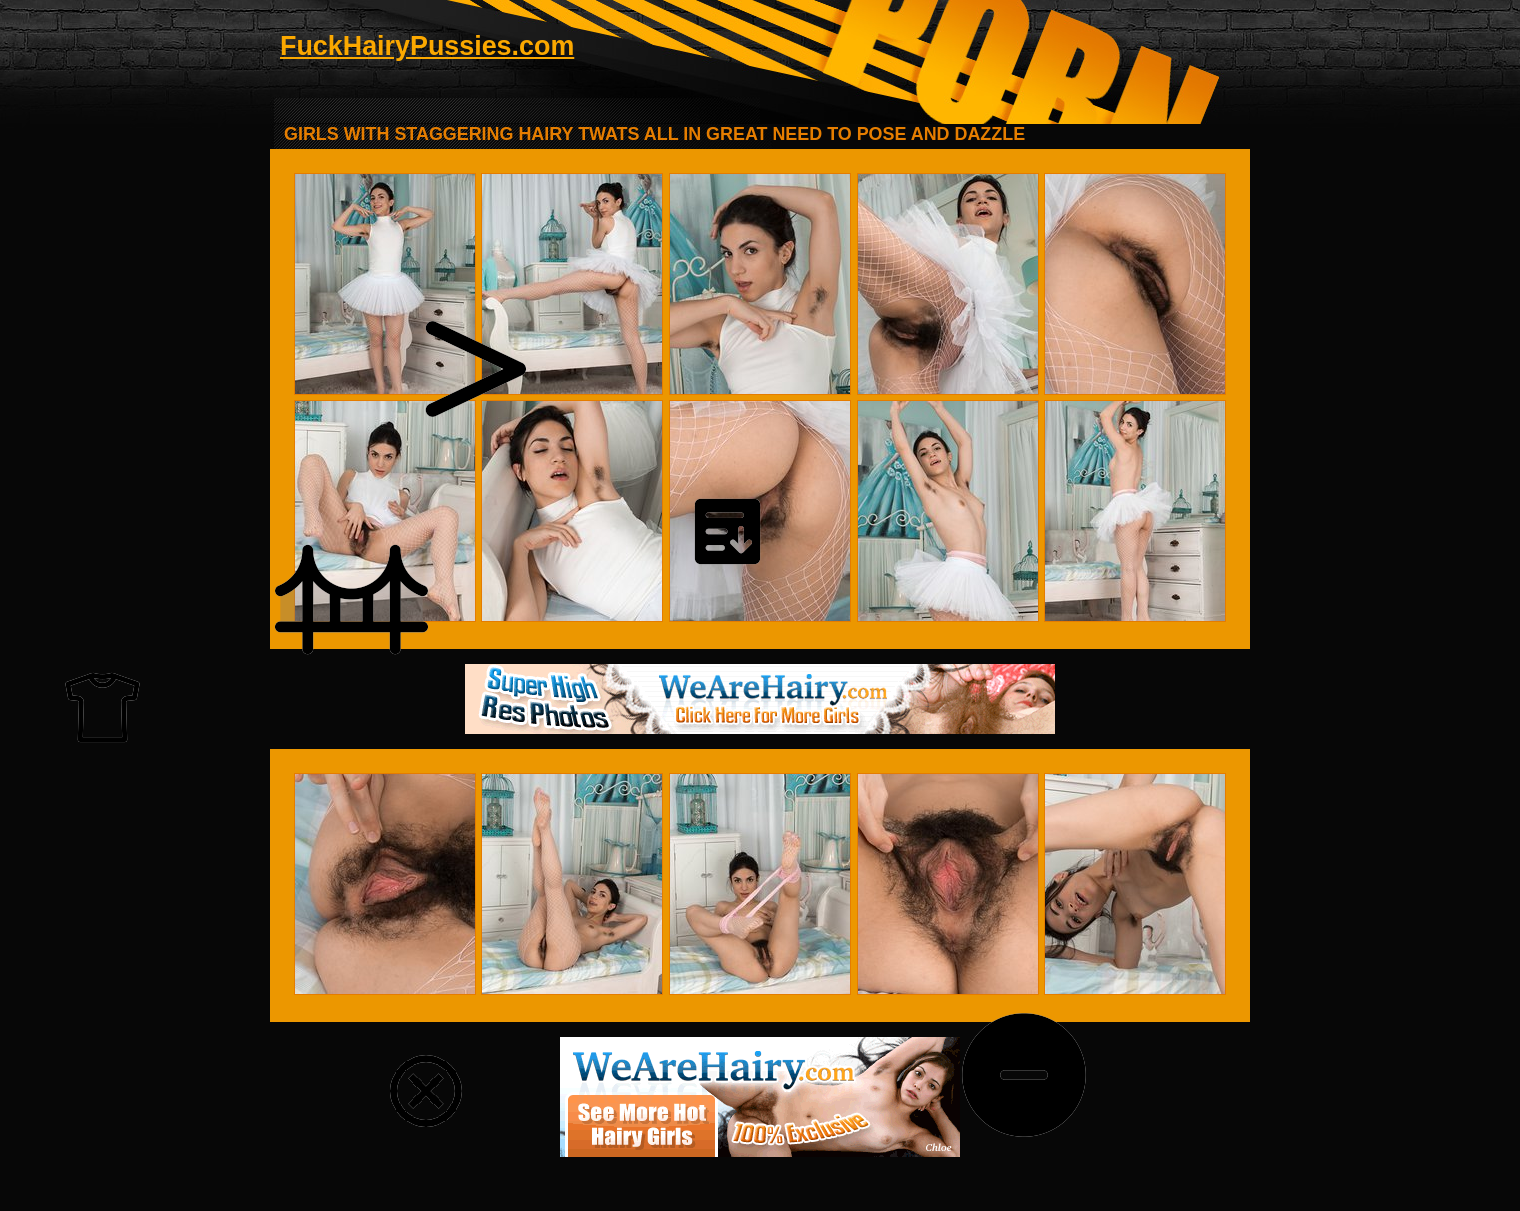 The width and height of the screenshot is (1520, 1211). What do you see at coordinates (426, 1091) in the screenshot?
I see `cancel or close the current action` at bounding box center [426, 1091].